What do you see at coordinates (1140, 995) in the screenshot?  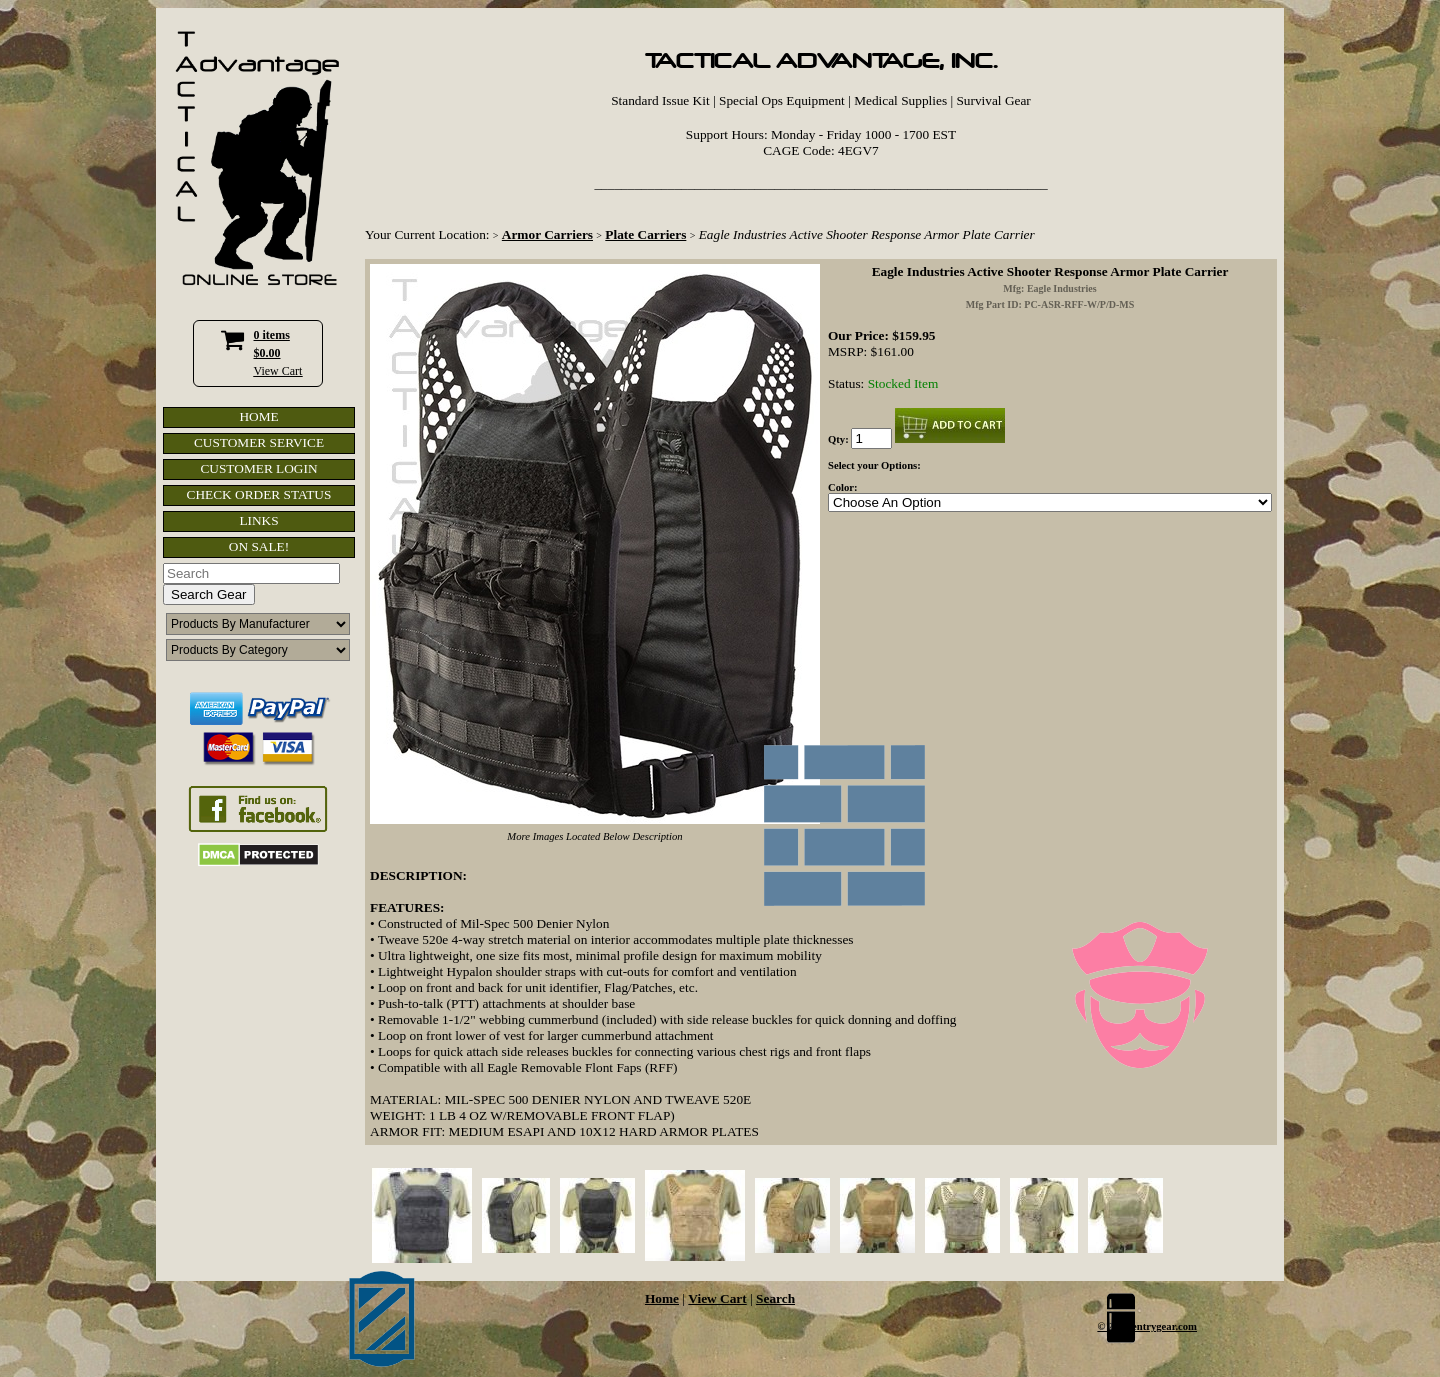 I see `contact law enforcement or security` at bounding box center [1140, 995].